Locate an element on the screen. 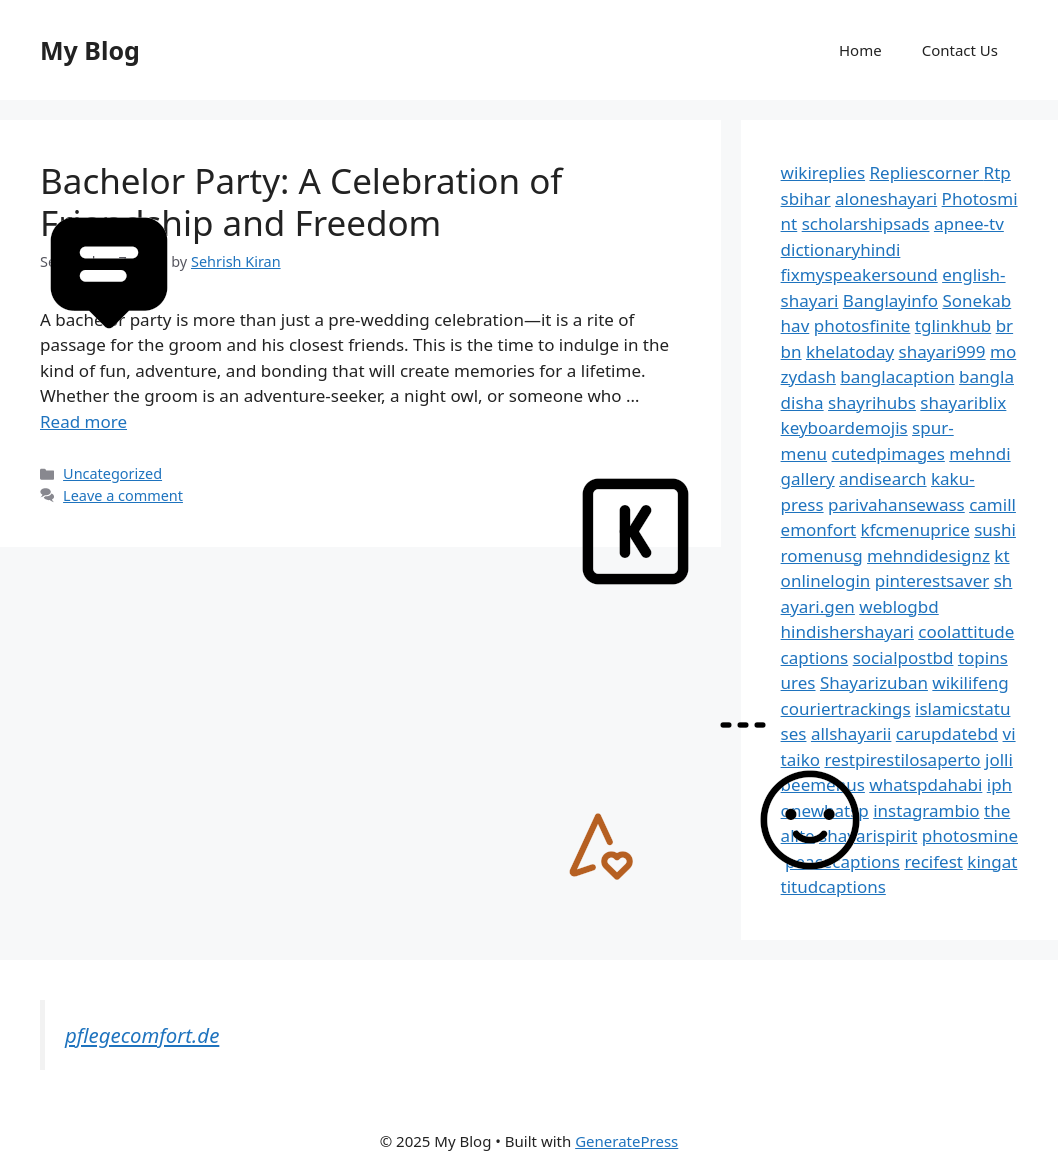  keyboard shortcut indicator for the letter K is located at coordinates (635, 531).